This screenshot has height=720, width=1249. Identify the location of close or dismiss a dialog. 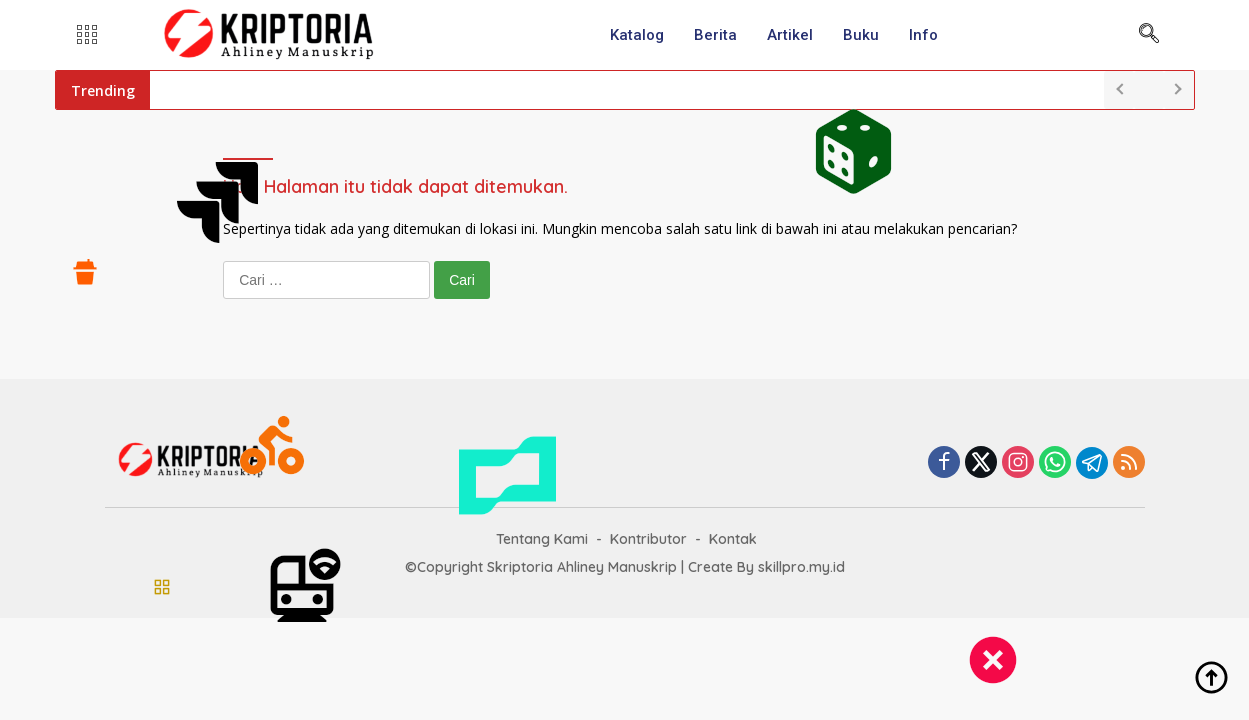
(993, 660).